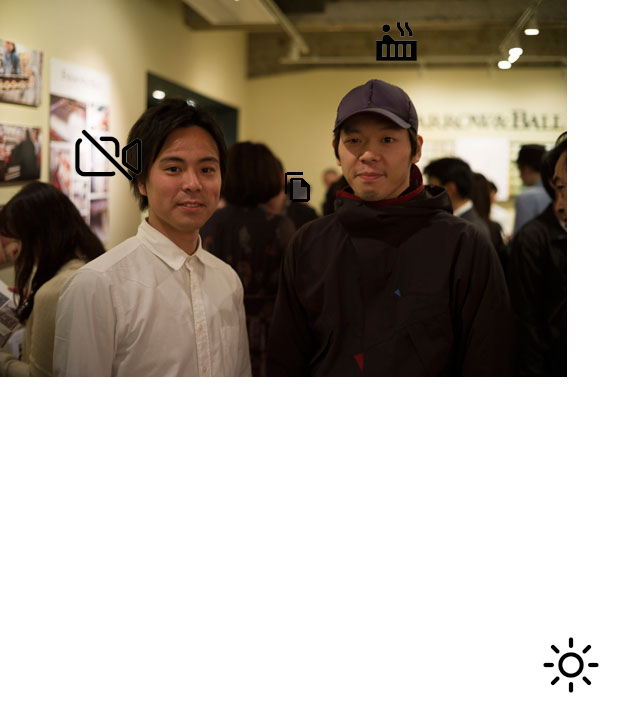  Describe the element at coordinates (298, 187) in the screenshot. I see `copy file to clipboard` at that location.